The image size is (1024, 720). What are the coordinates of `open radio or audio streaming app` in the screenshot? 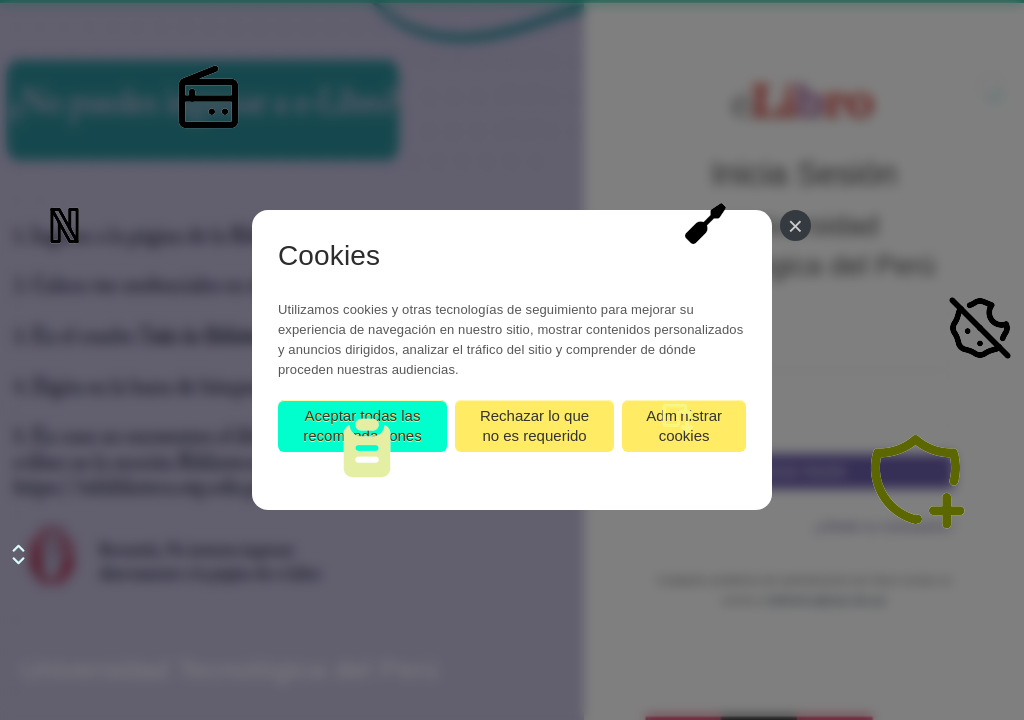 It's located at (208, 98).